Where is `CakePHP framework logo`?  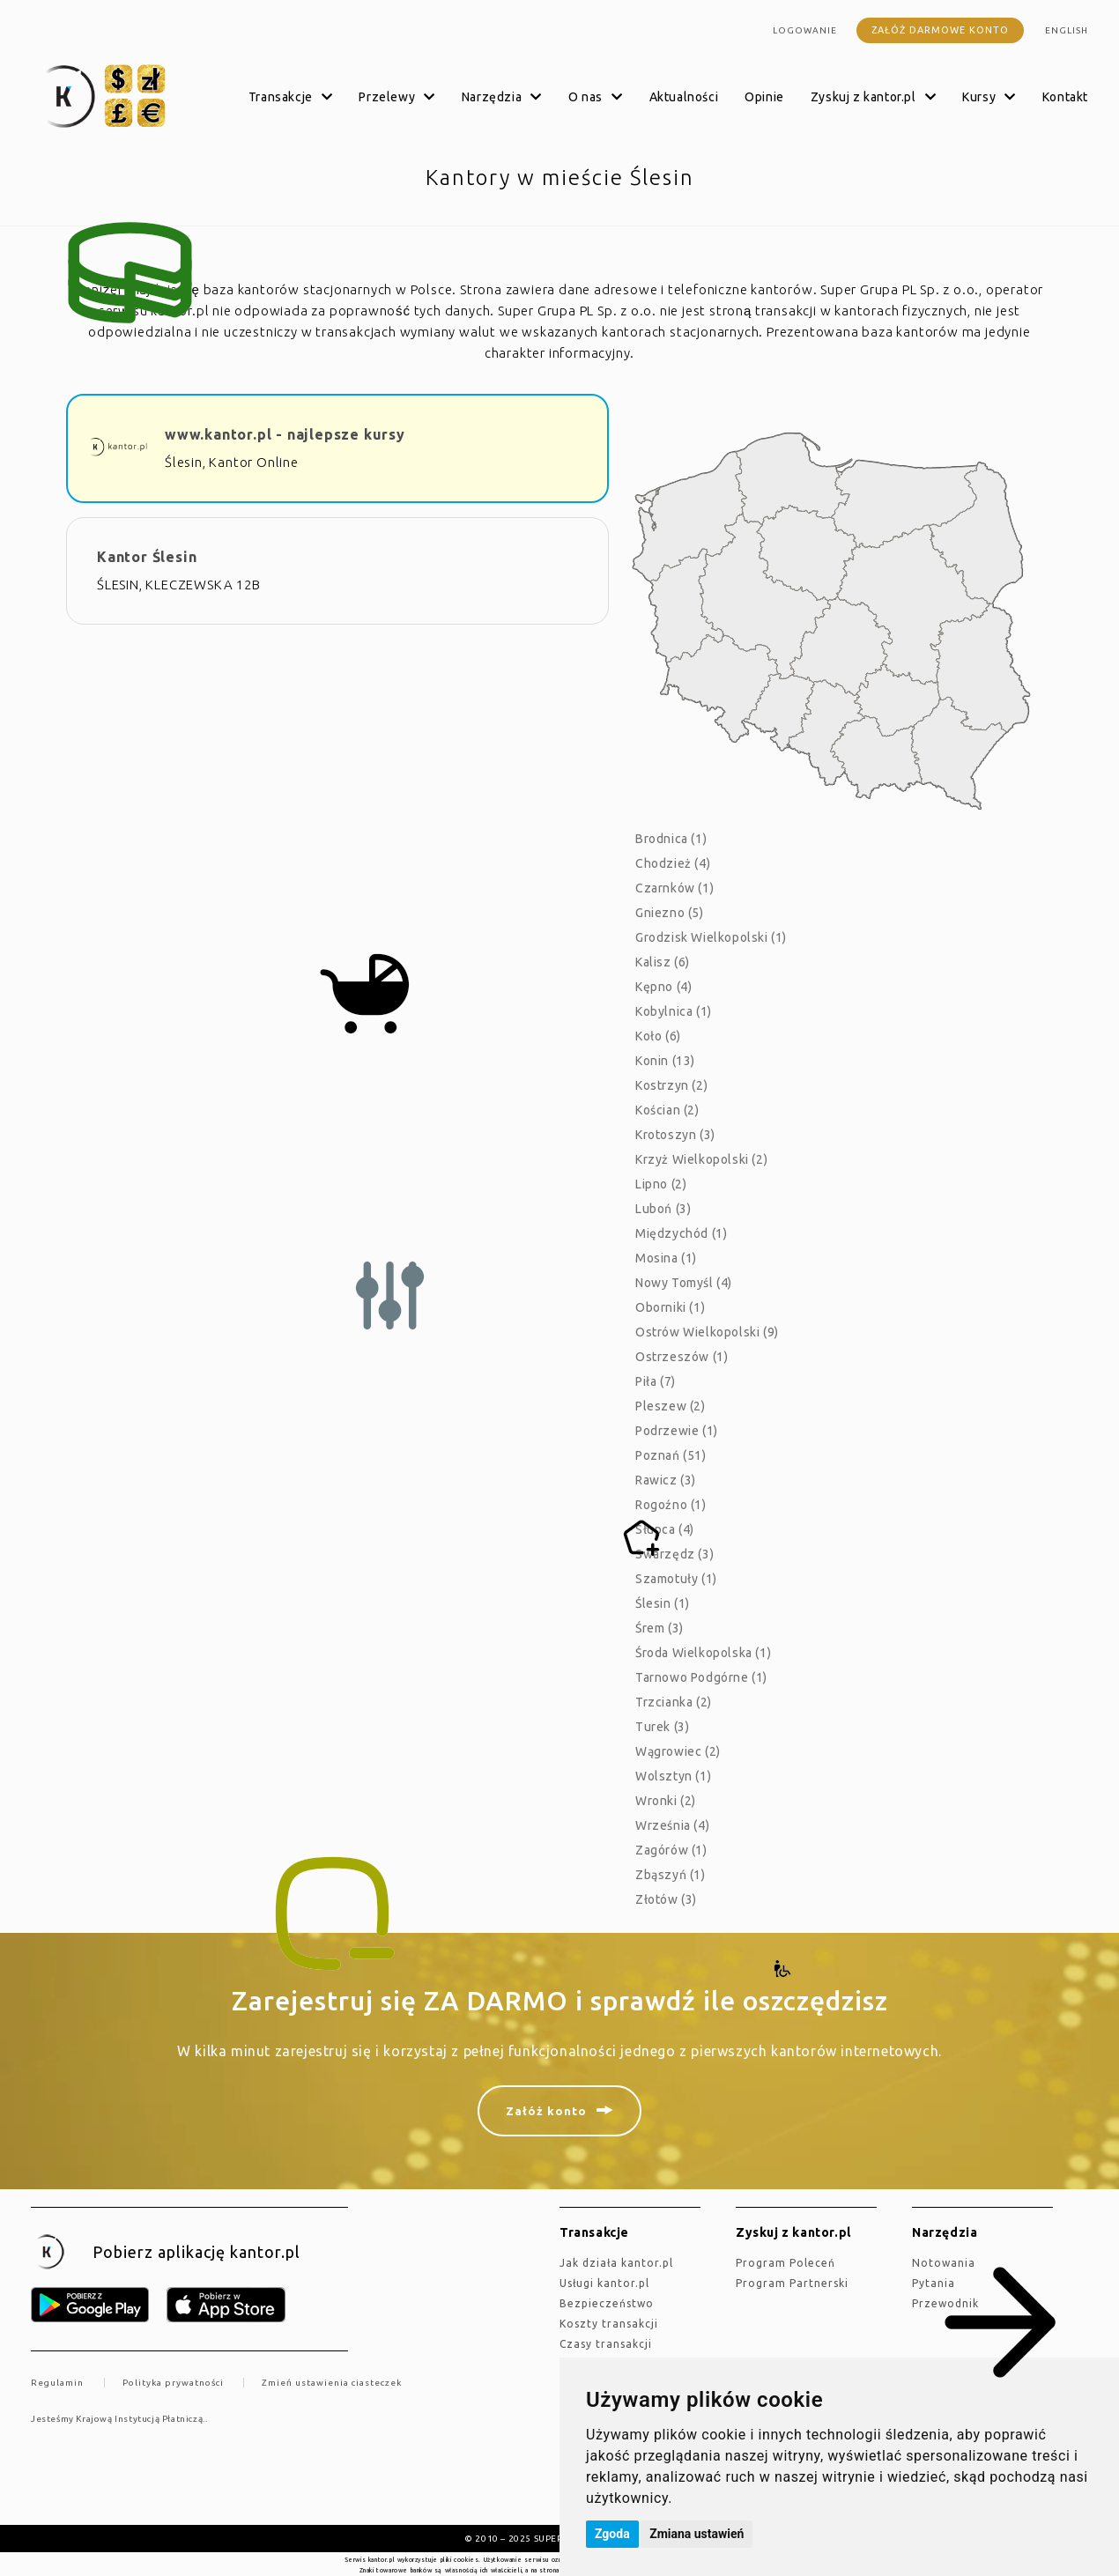 CakePHP framework logo is located at coordinates (130, 272).